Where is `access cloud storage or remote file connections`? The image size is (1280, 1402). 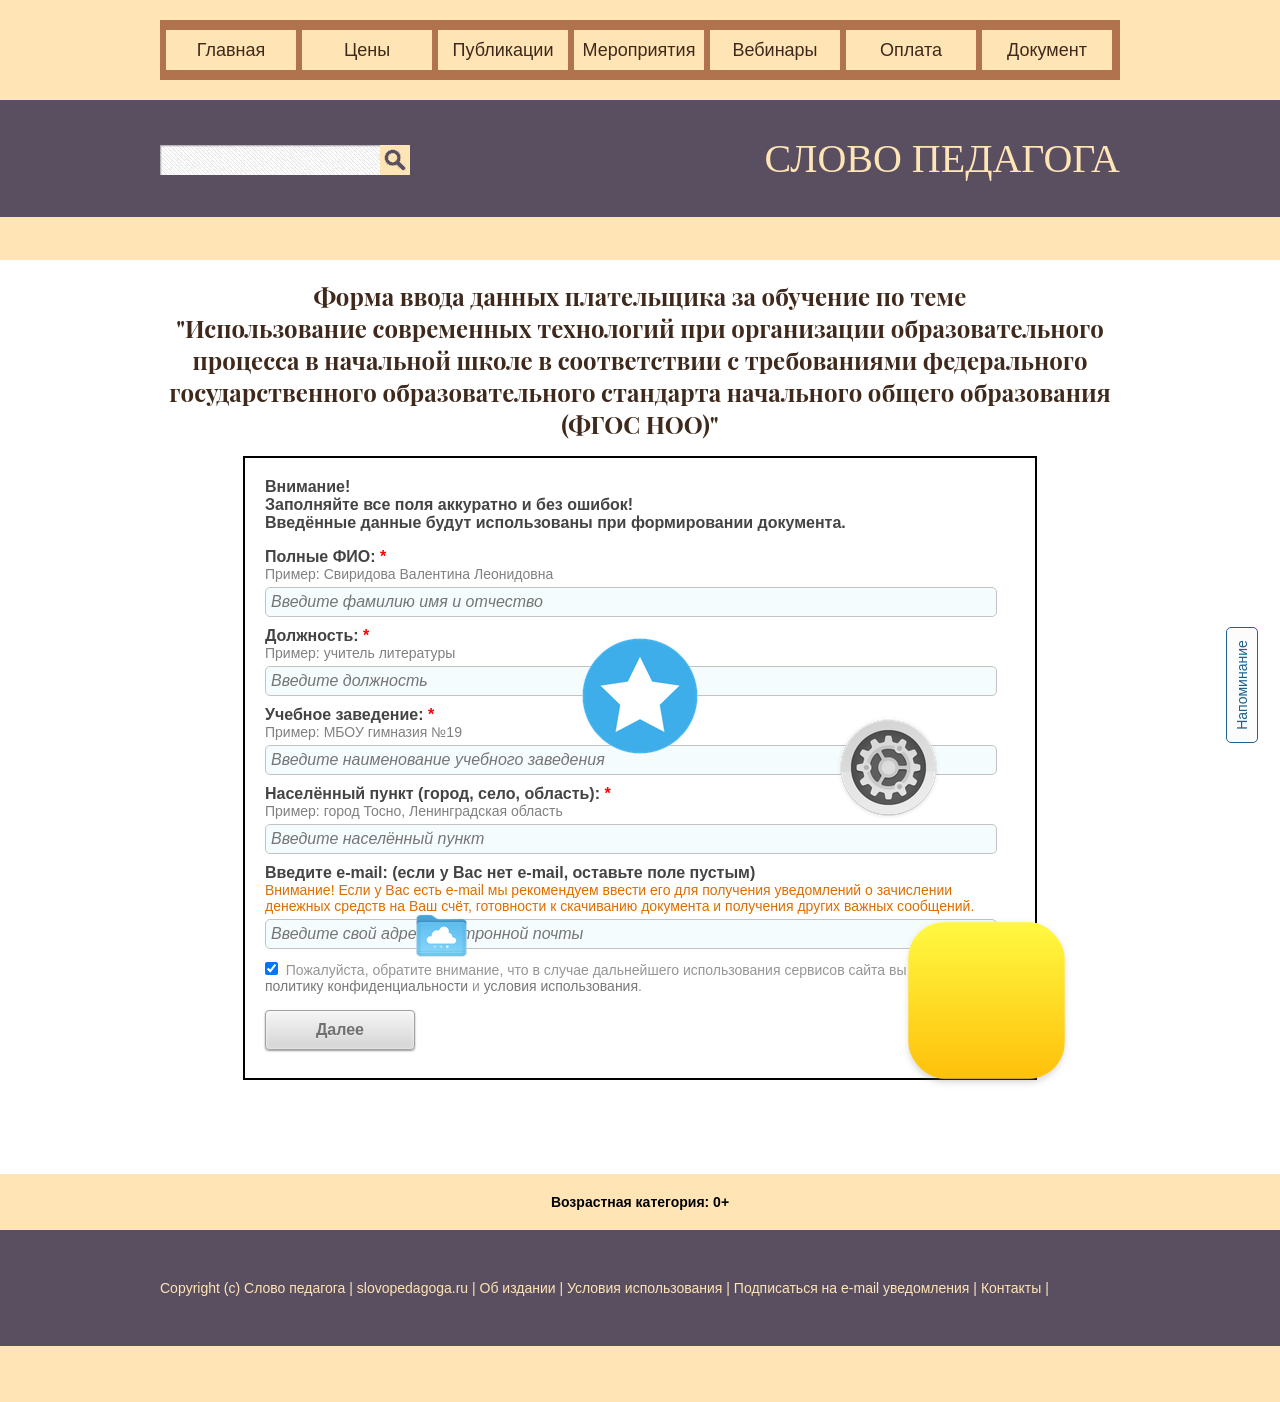 access cloud storage or remote file connections is located at coordinates (441, 935).